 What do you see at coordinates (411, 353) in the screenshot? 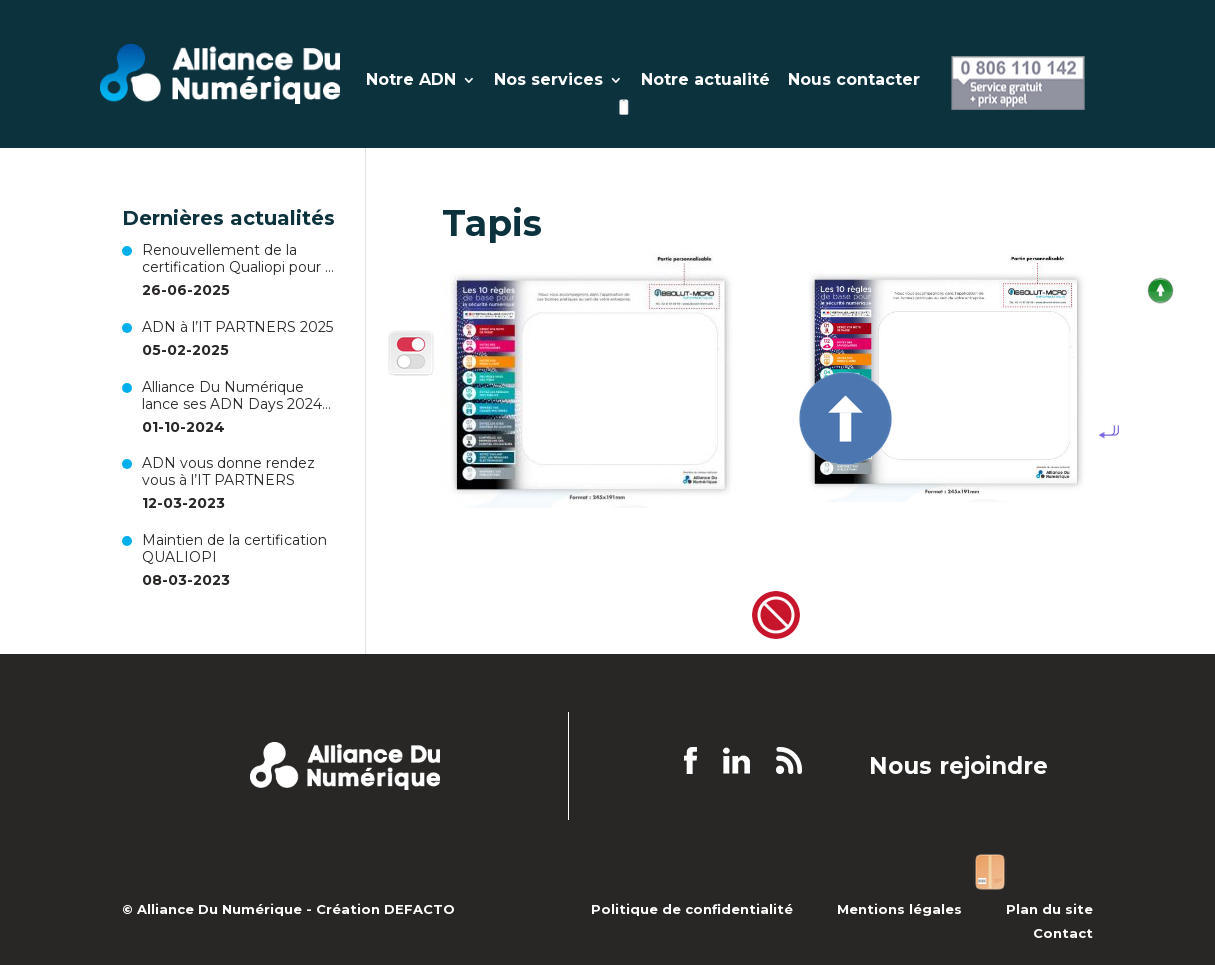
I see `open system settings or preferences` at bounding box center [411, 353].